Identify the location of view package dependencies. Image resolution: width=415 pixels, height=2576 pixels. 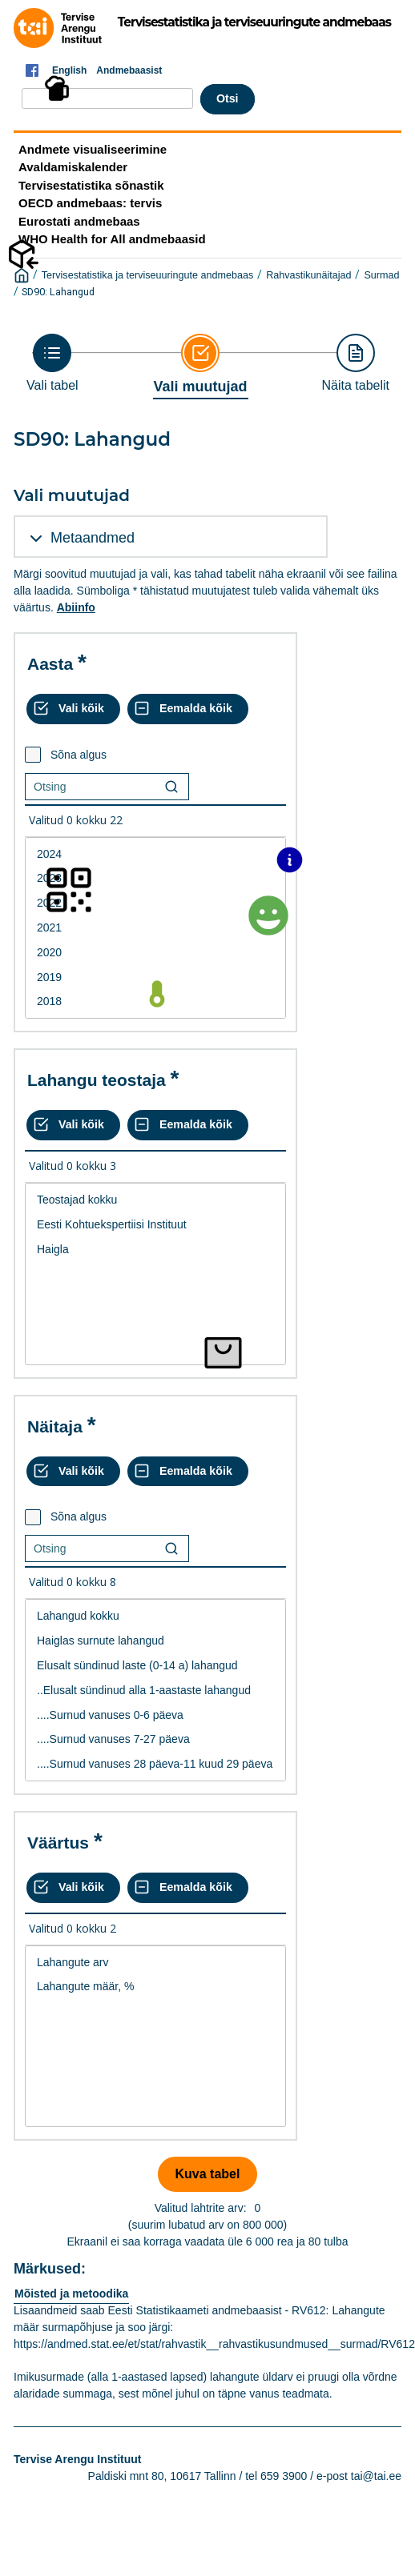
(23, 254).